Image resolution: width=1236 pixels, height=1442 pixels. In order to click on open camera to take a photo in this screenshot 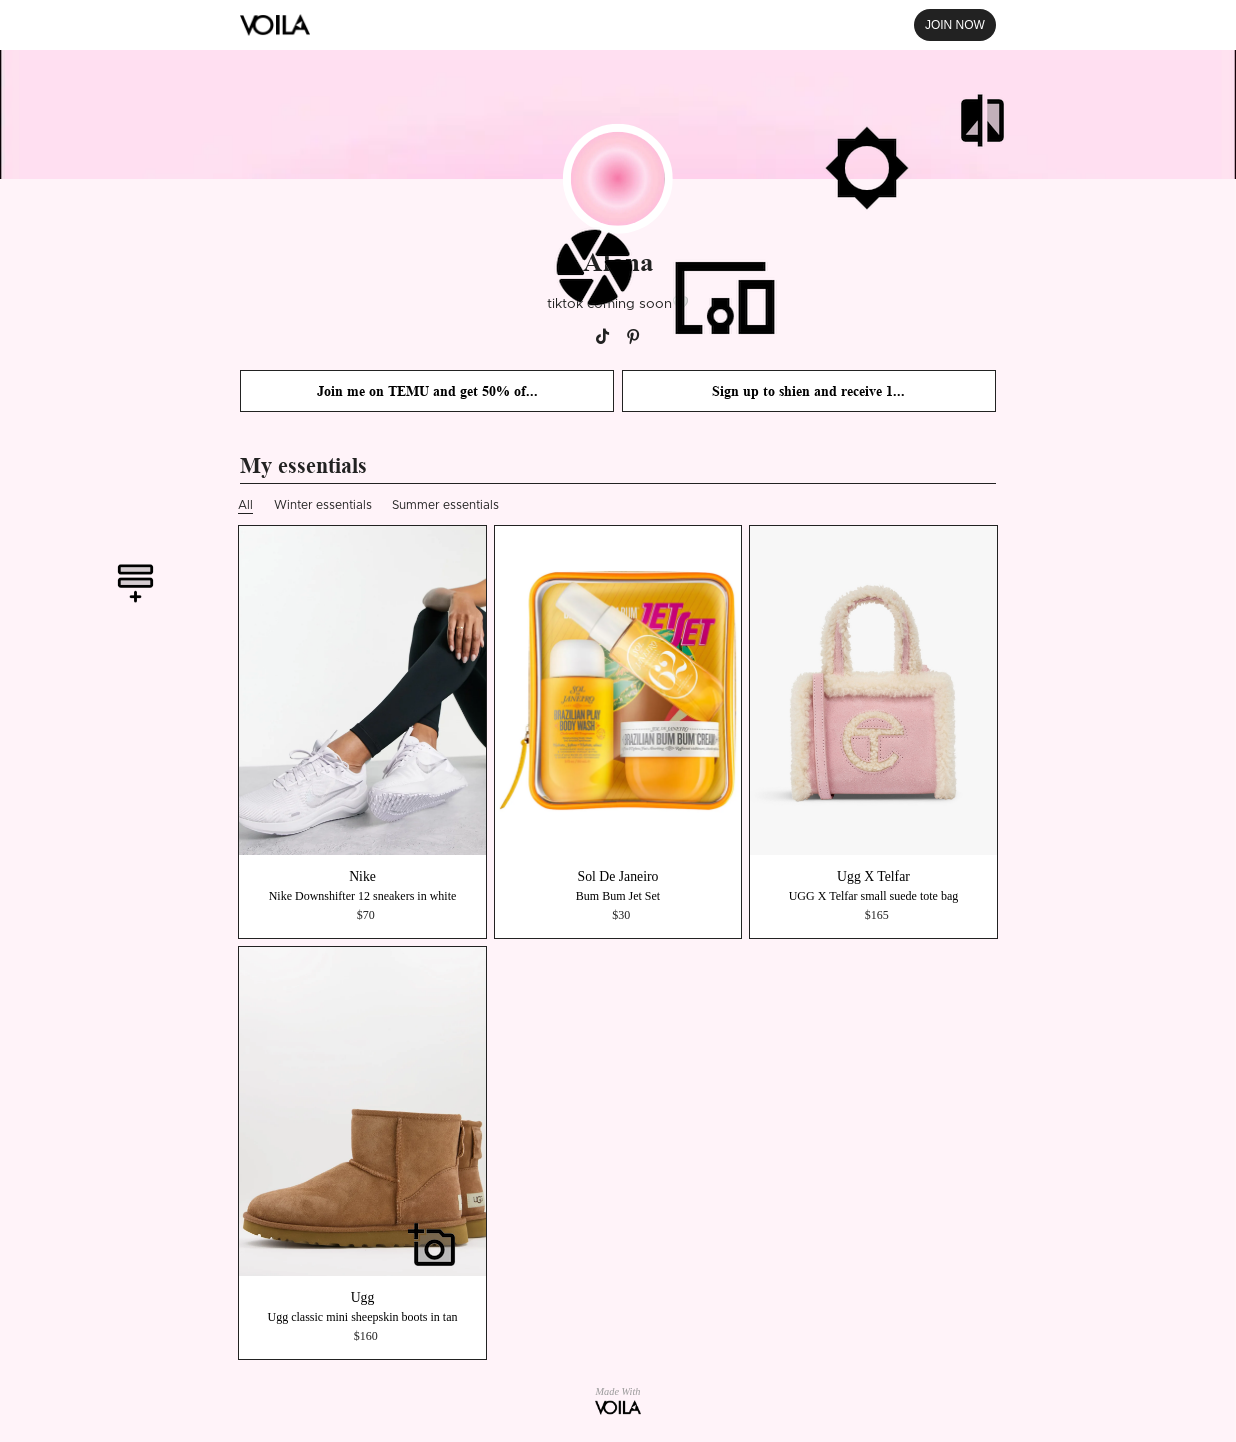, I will do `click(594, 267)`.